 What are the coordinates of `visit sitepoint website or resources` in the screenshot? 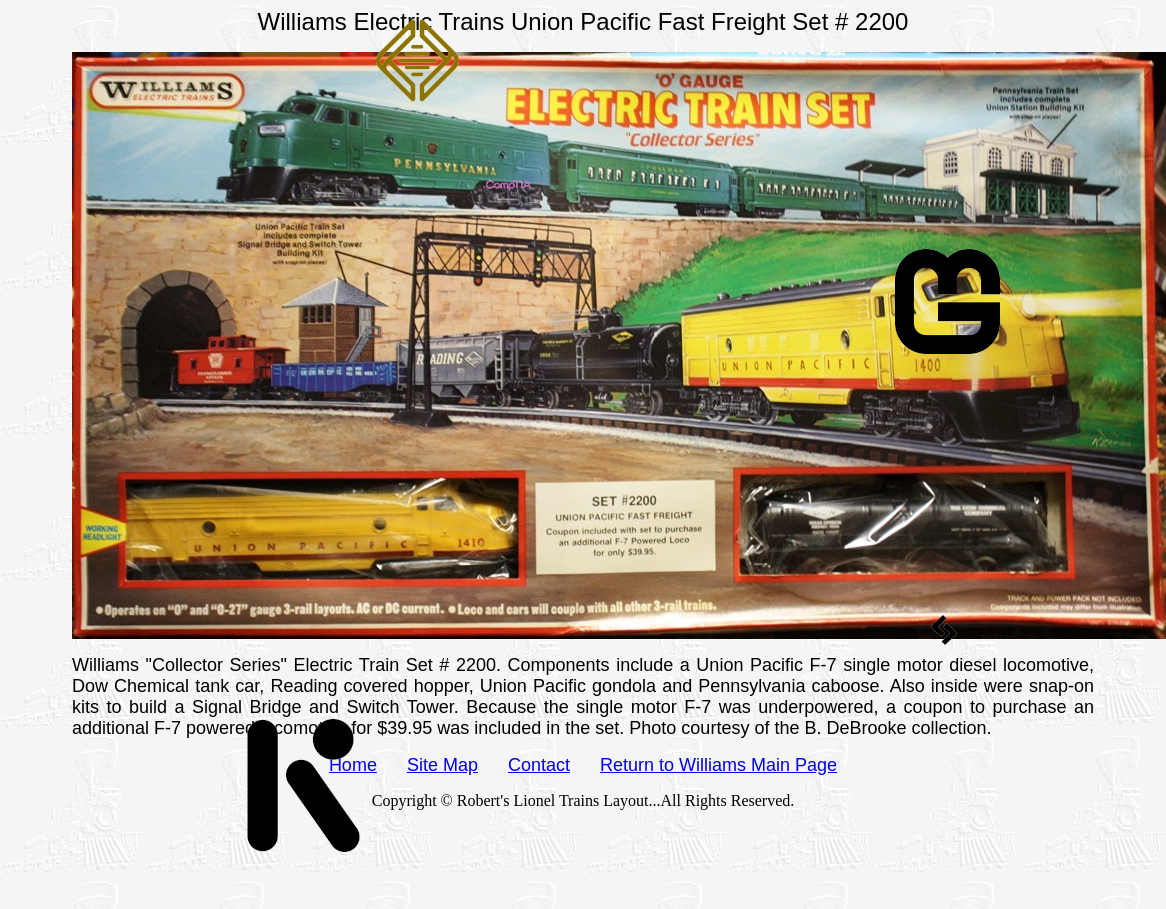 It's located at (944, 630).